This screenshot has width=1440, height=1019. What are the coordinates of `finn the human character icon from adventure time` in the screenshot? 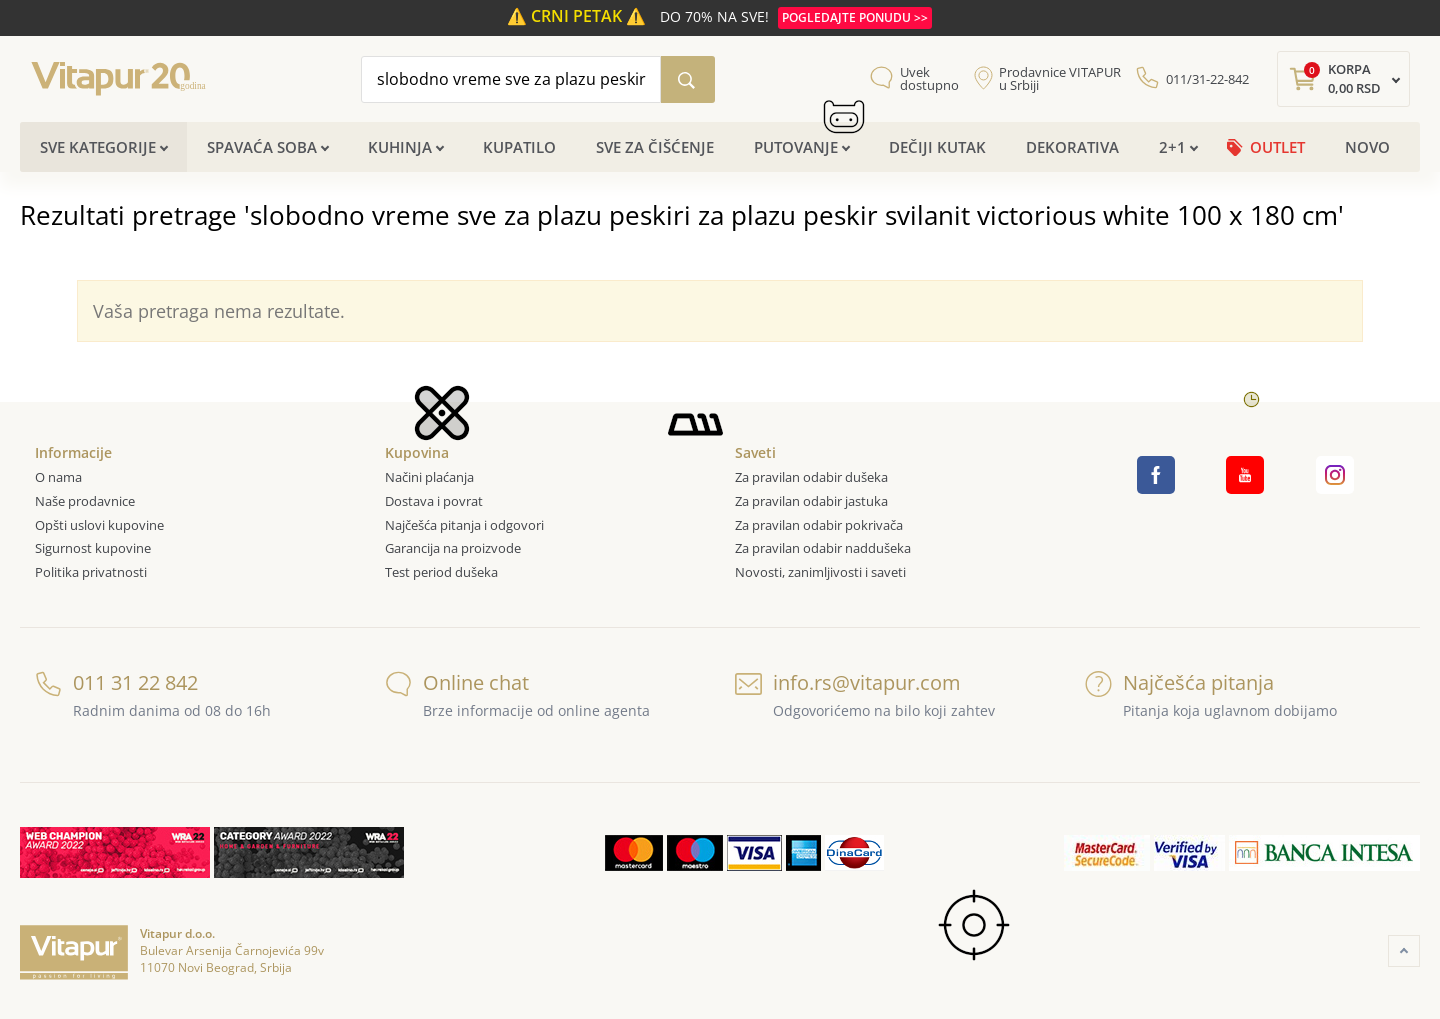 It's located at (844, 116).